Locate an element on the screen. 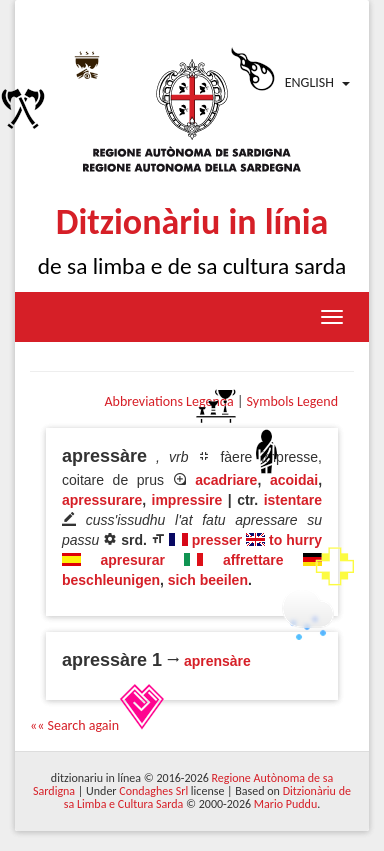 The width and height of the screenshot is (384, 851). access camp cooking or outdoor recipes is located at coordinates (87, 65).